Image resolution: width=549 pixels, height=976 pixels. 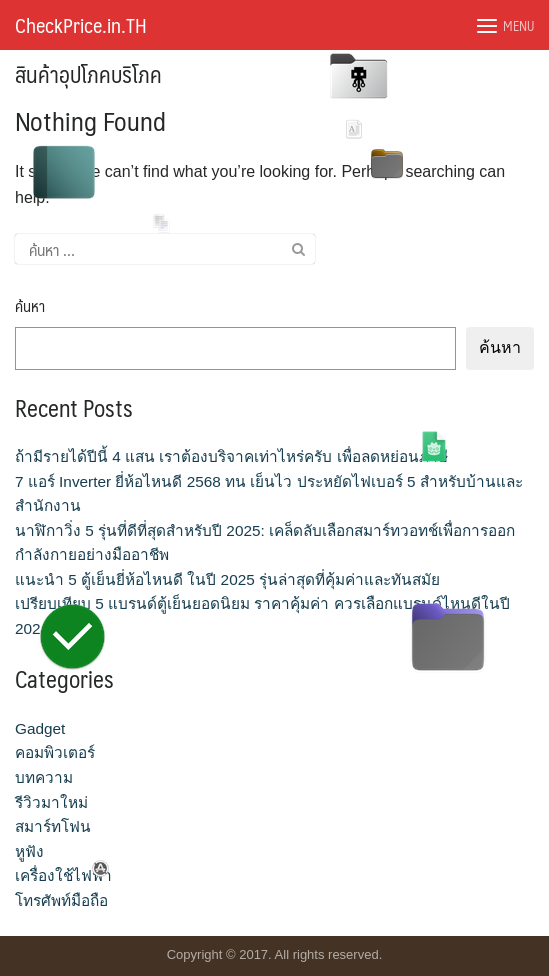 What do you see at coordinates (72, 636) in the screenshot?
I see `indicates file is fully synced with Insync cloud storage` at bounding box center [72, 636].